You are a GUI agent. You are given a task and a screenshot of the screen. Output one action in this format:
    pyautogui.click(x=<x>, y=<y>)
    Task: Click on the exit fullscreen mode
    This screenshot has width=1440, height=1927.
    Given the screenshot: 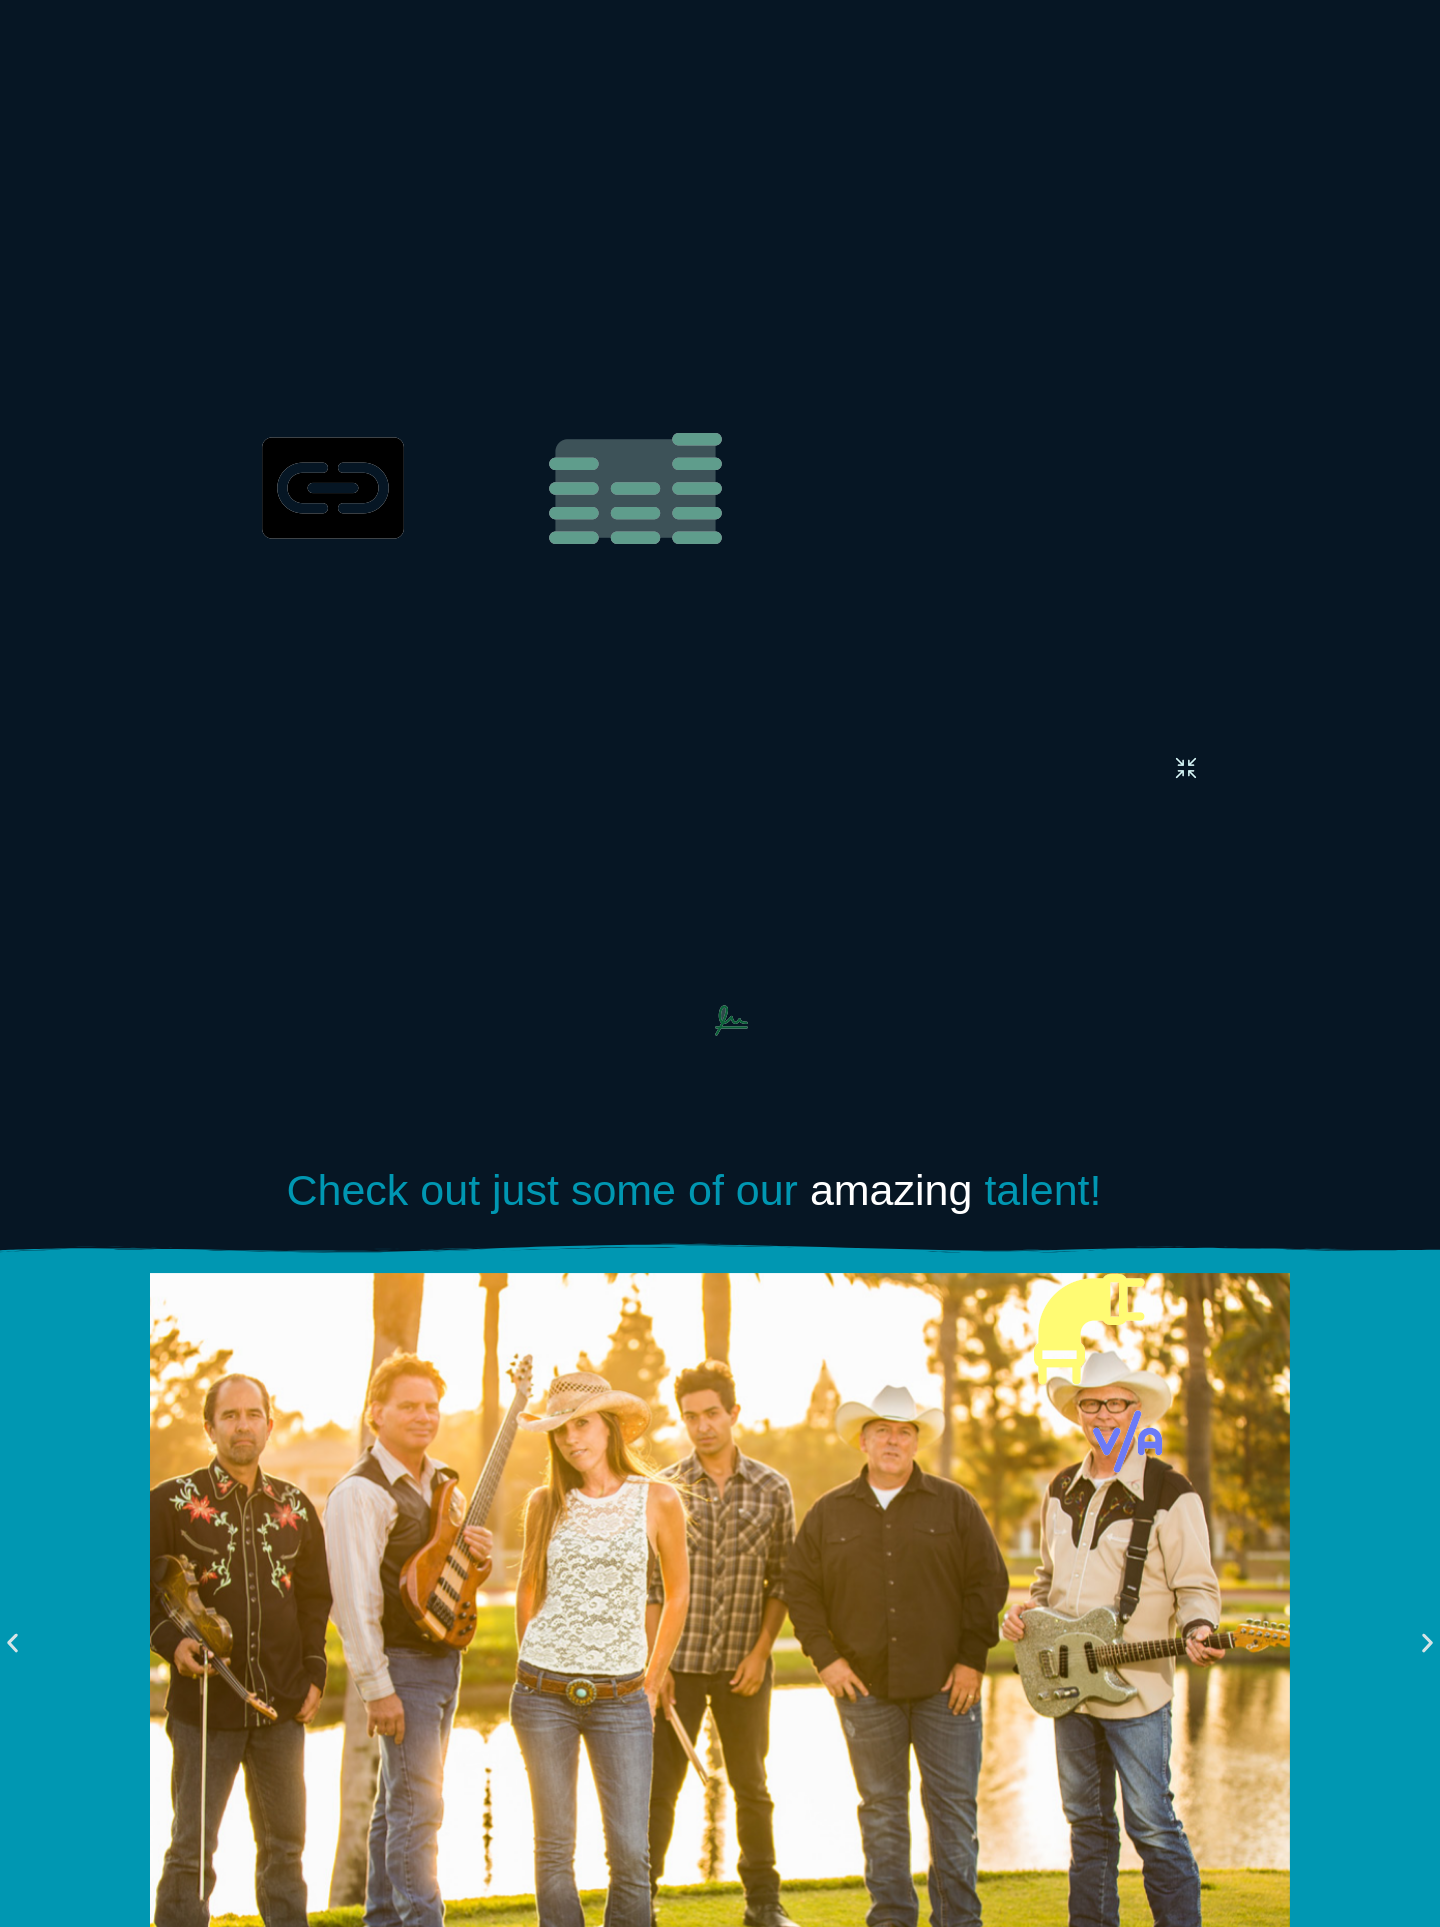 What is the action you would take?
    pyautogui.click(x=1186, y=768)
    